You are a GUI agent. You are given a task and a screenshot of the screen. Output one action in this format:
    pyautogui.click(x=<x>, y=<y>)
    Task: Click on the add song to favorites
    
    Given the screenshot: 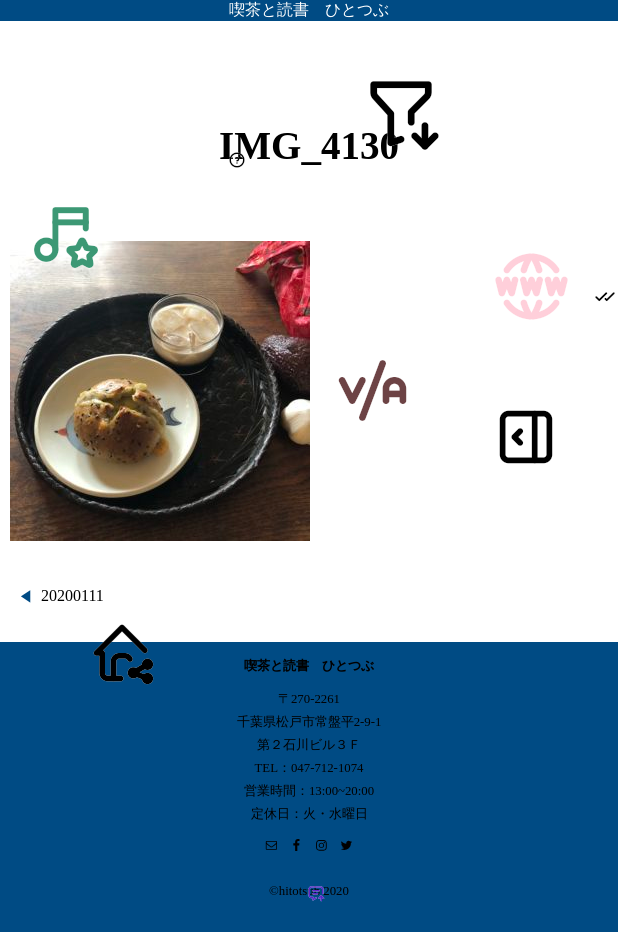 What is the action you would take?
    pyautogui.click(x=64, y=234)
    